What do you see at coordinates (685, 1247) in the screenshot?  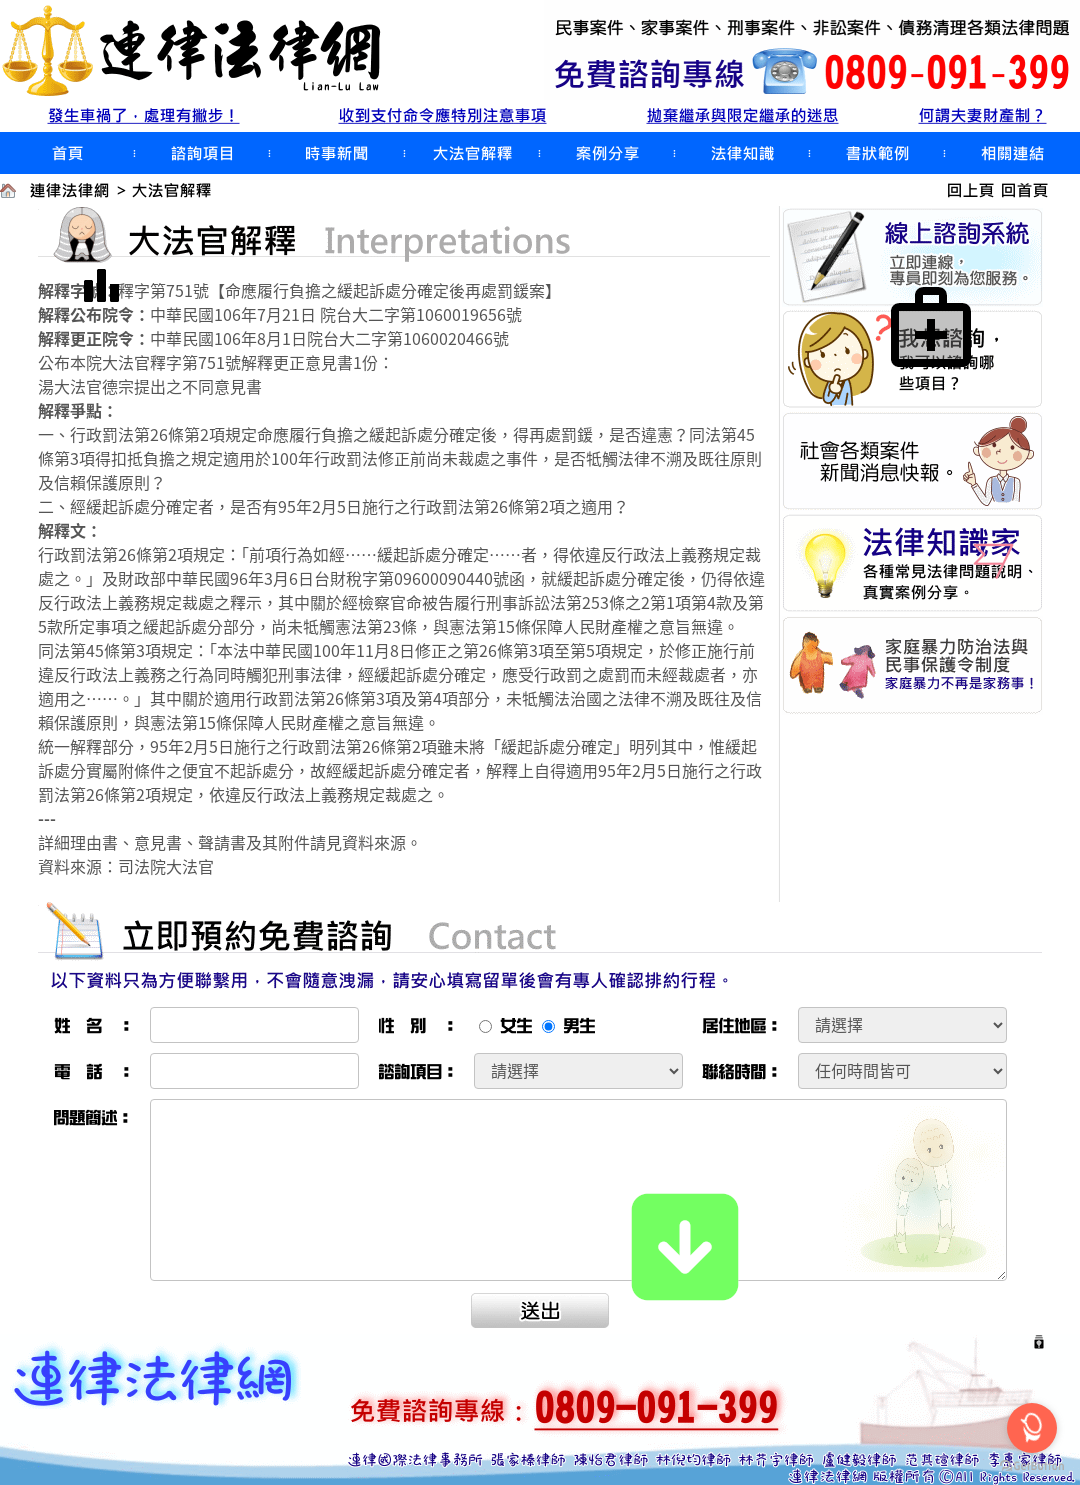 I see `download file or content` at bounding box center [685, 1247].